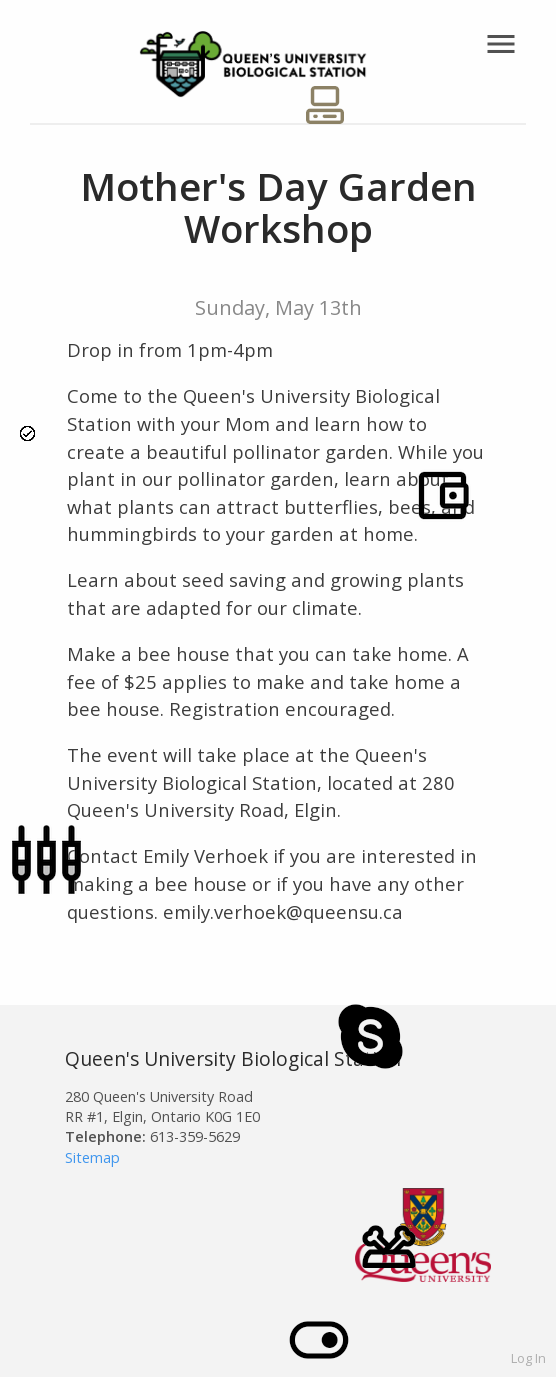  What do you see at coordinates (442, 495) in the screenshot?
I see `access your wallet or payment methods` at bounding box center [442, 495].